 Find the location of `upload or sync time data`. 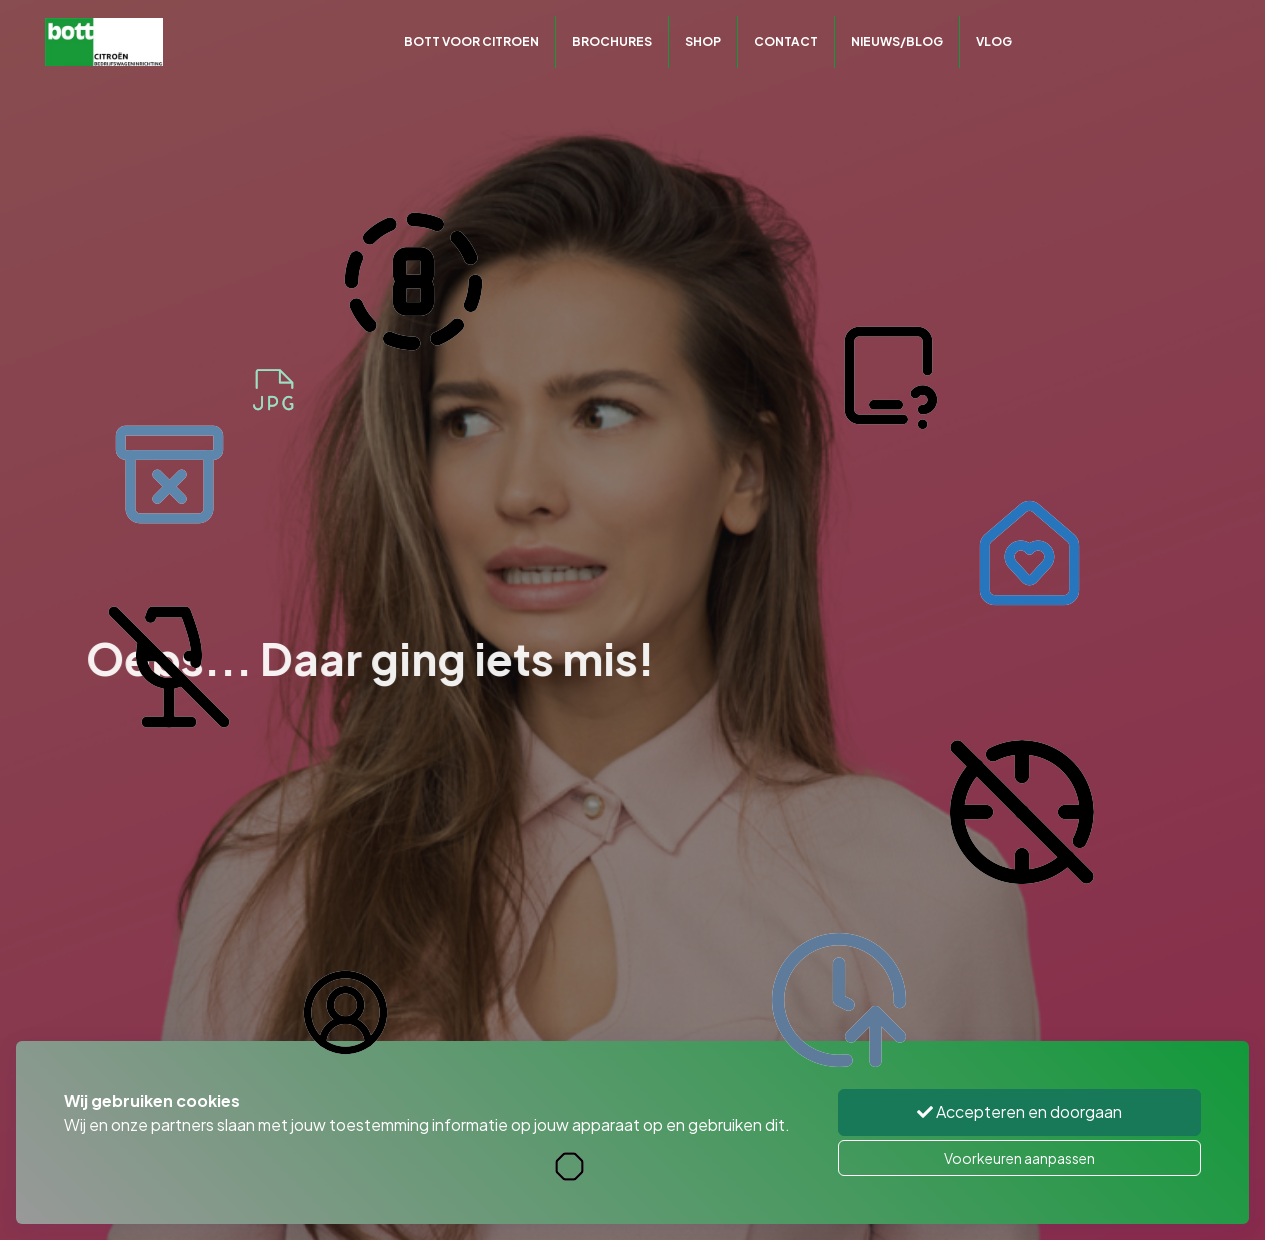

upload or sync time data is located at coordinates (839, 1000).